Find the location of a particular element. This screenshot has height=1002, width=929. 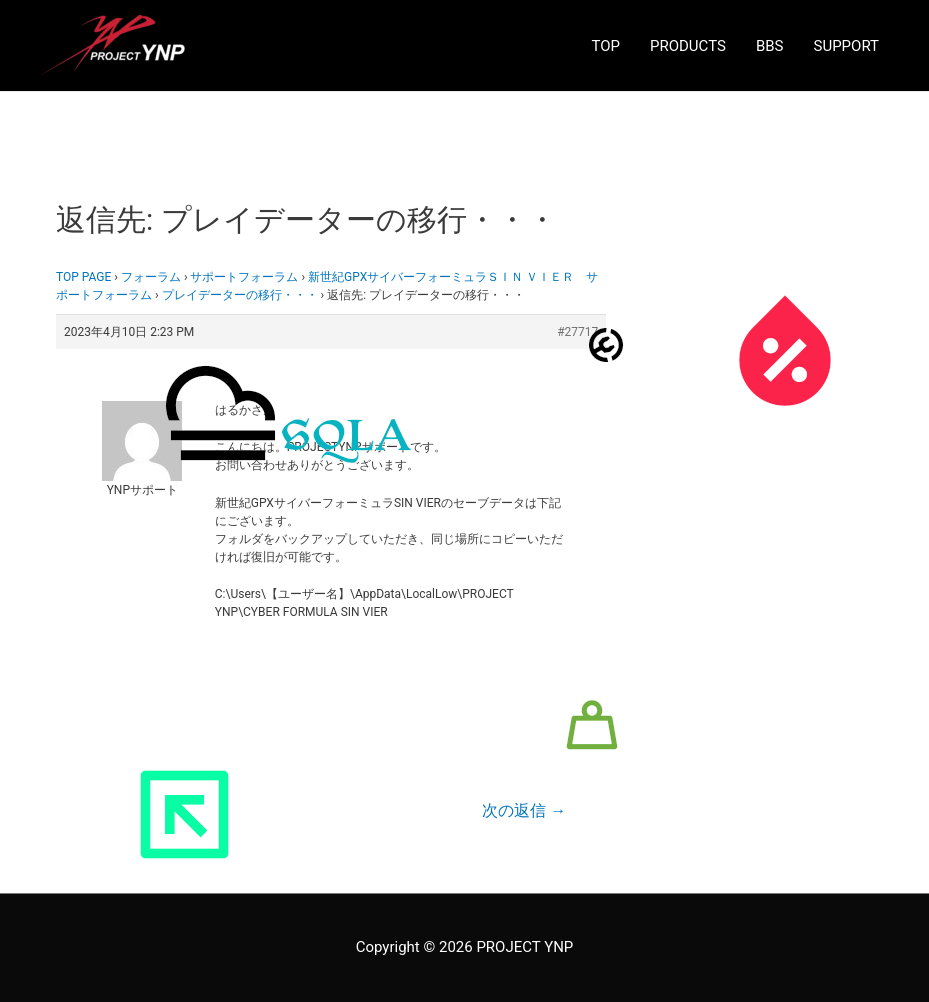

visit the Modrinth website or platform is located at coordinates (606, 345).